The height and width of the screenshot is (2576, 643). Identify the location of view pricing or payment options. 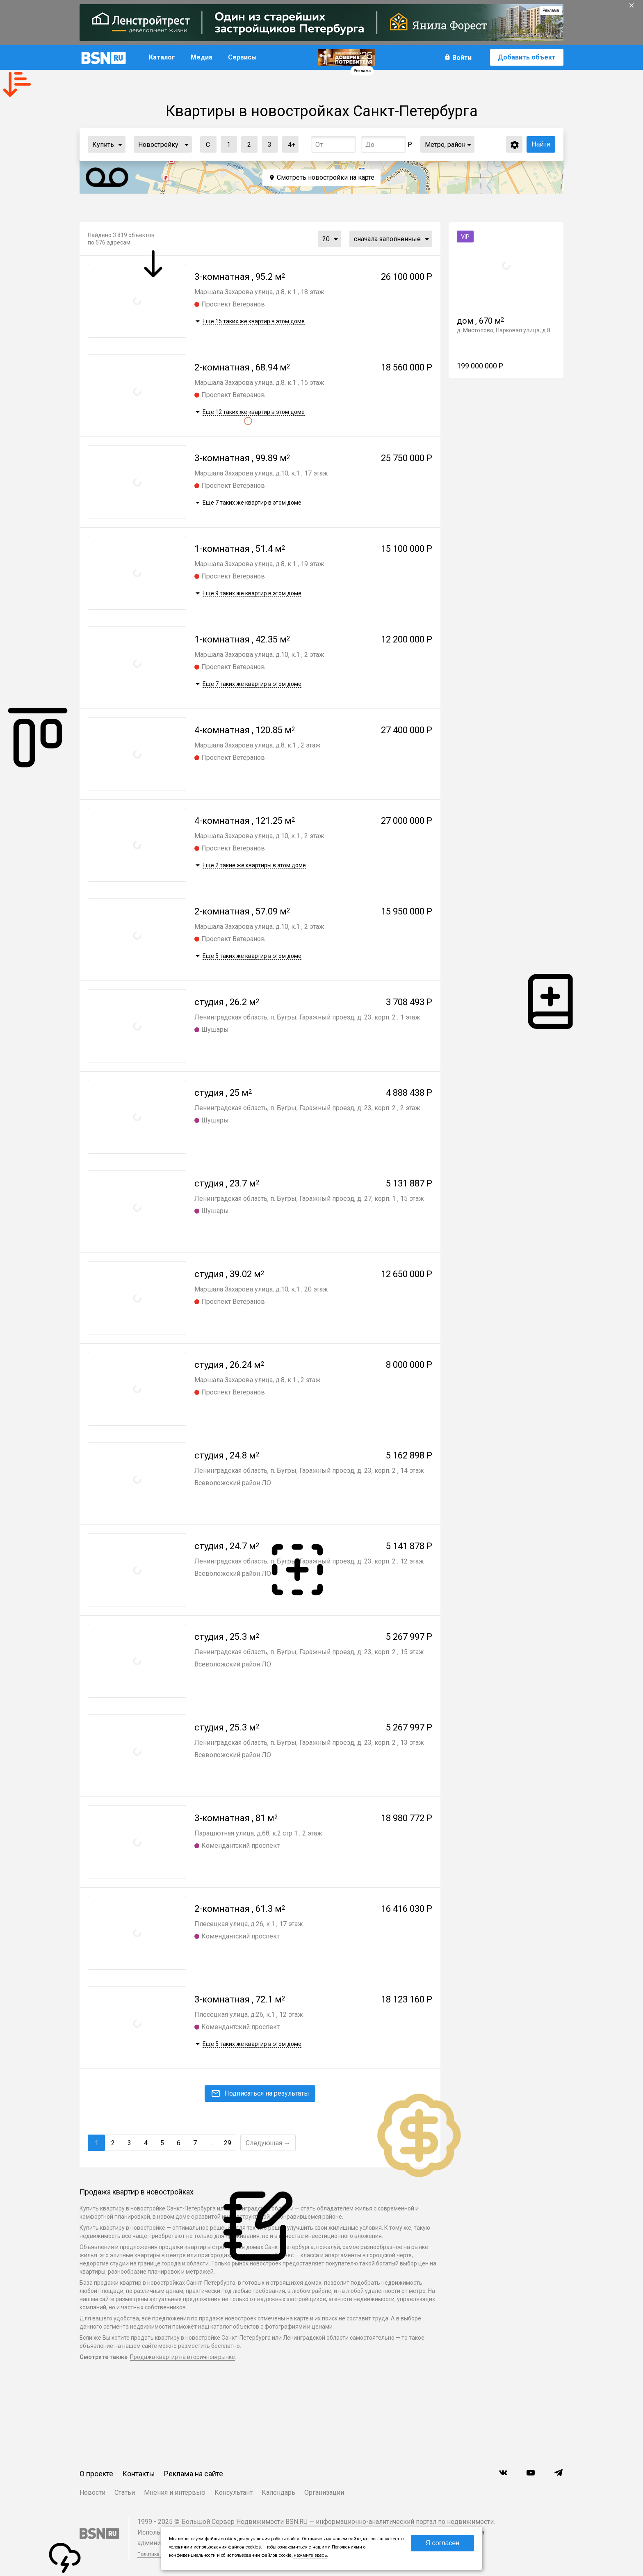
(419, 2135).